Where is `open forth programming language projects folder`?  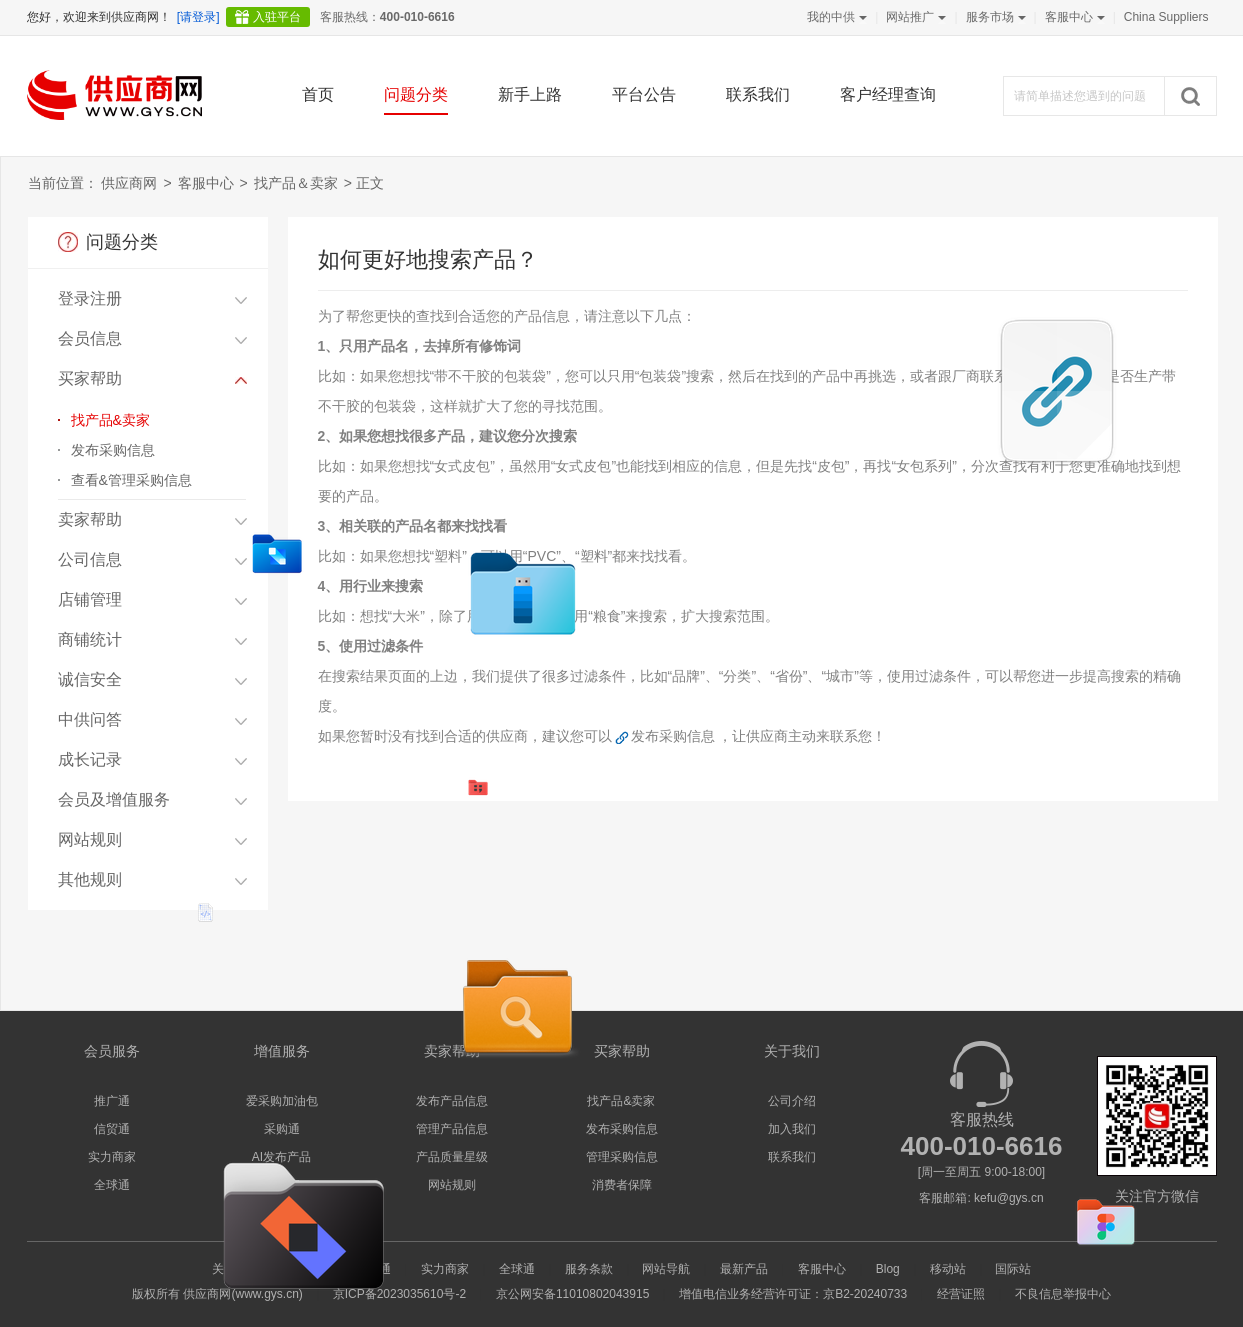 open forth programming language projects folder is located at coordinates (478, 788).